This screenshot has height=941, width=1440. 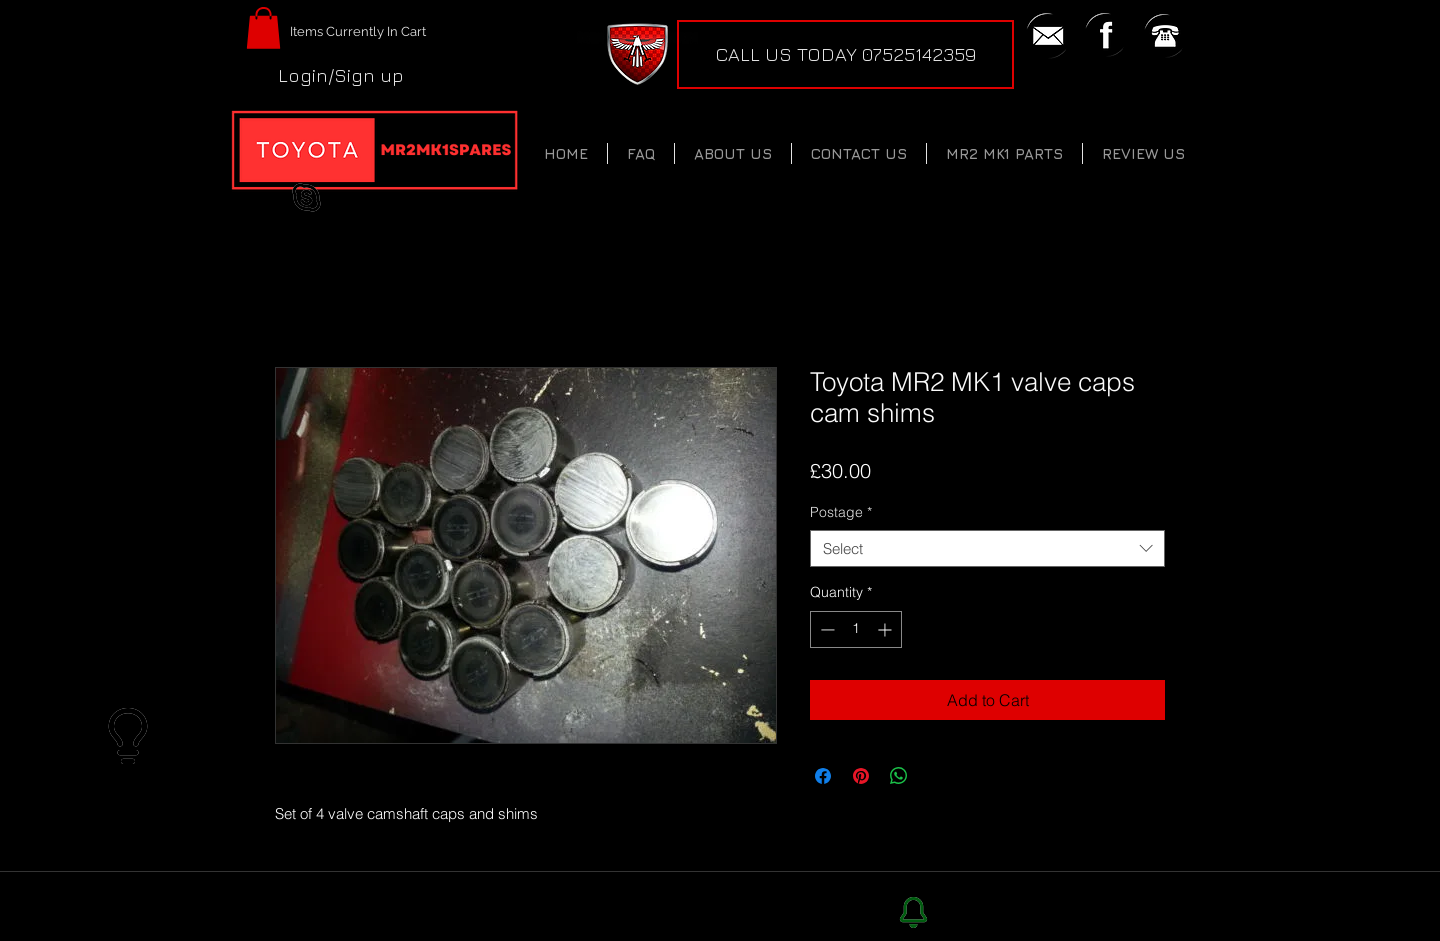 I want to click on view tips or suggestions, so click(x=128, y=736).